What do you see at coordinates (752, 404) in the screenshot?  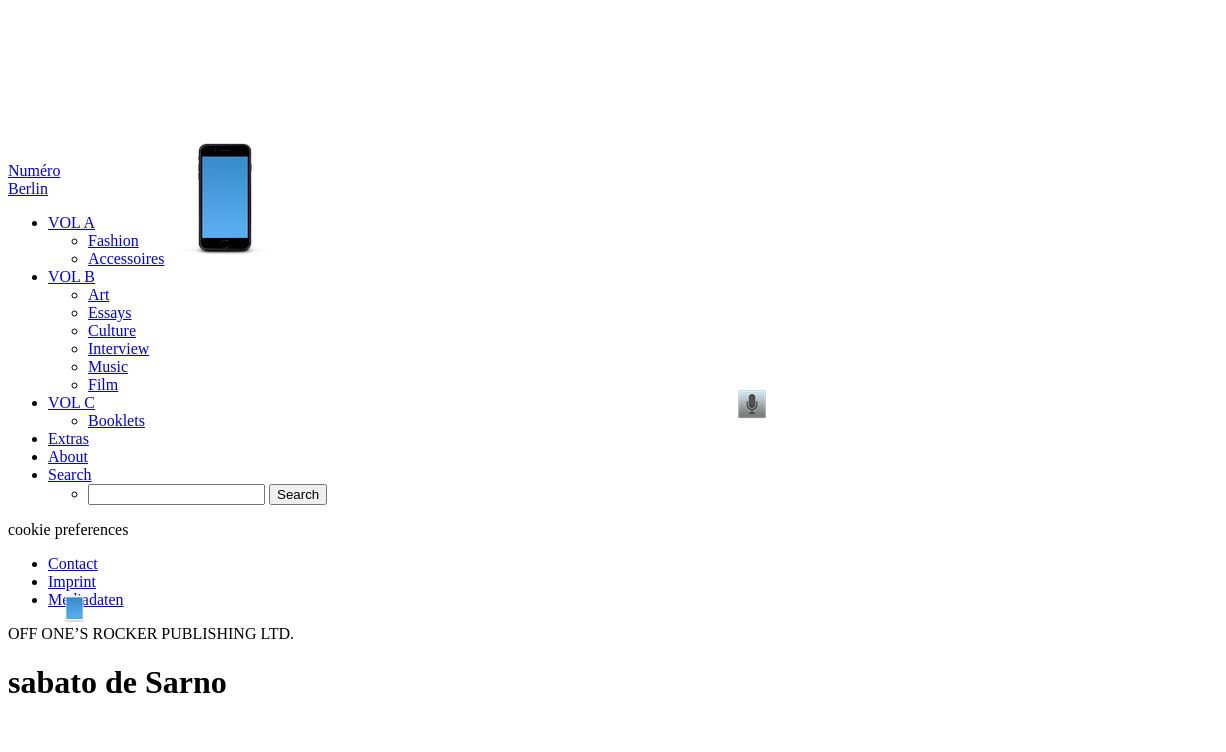 I see `activate voice dictation` at bounding box center [752, 404].